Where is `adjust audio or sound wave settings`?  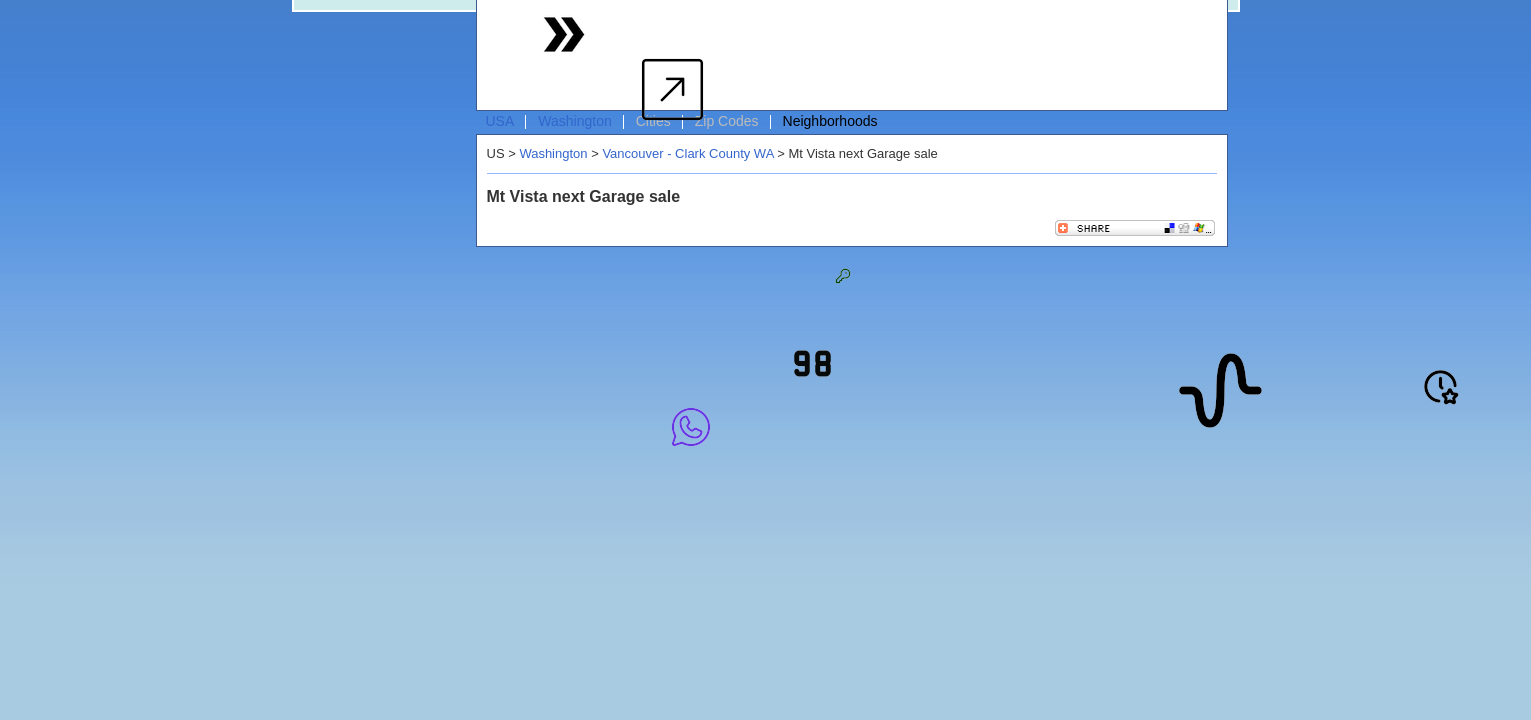
adjust audio or sound wave settings is located at coordinates (1220, 390).